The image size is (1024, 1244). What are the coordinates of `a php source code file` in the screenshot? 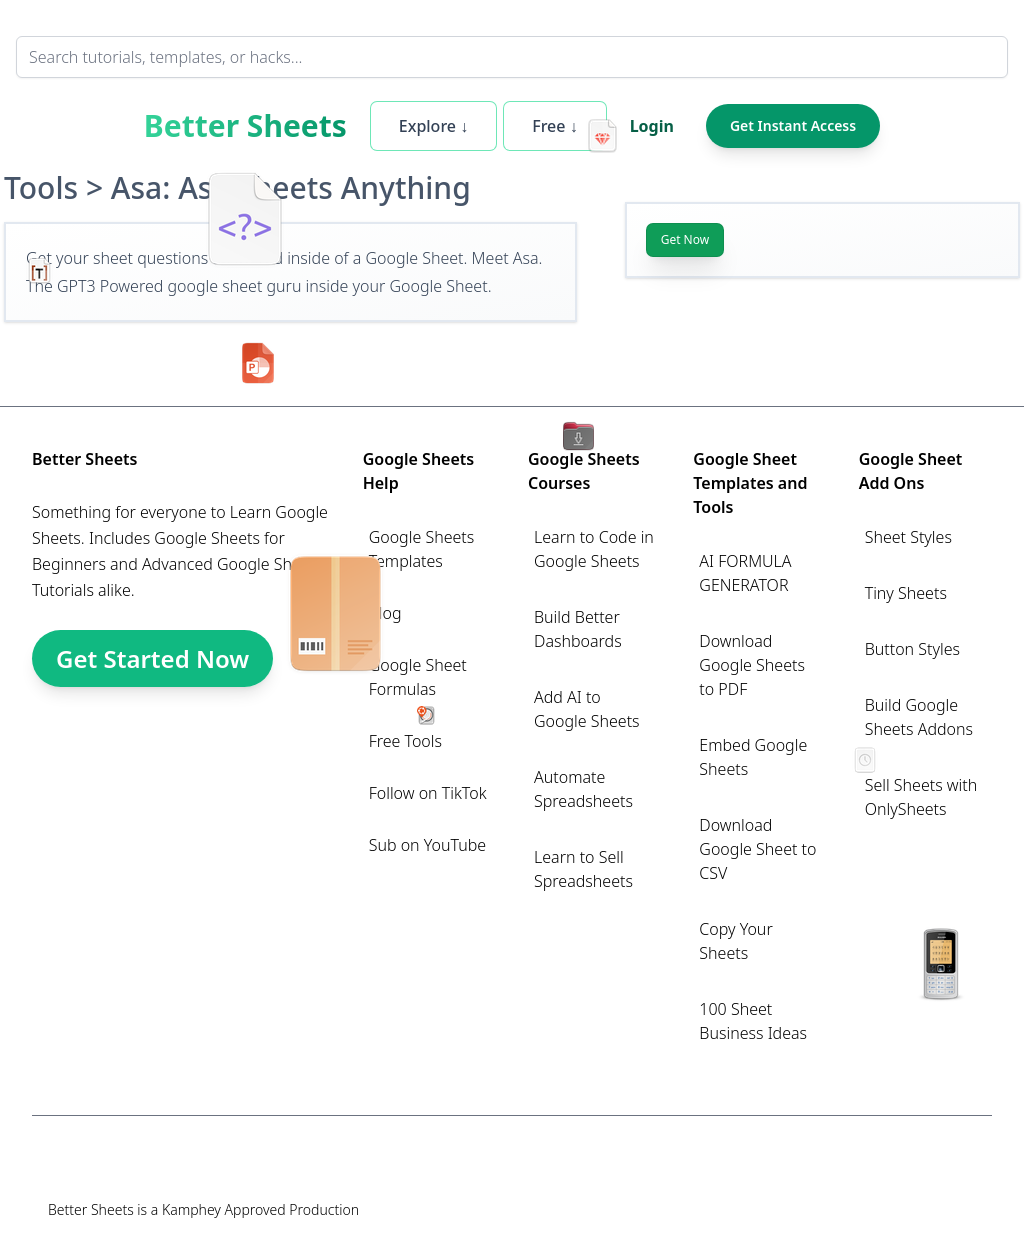 It's located at (245, 219).